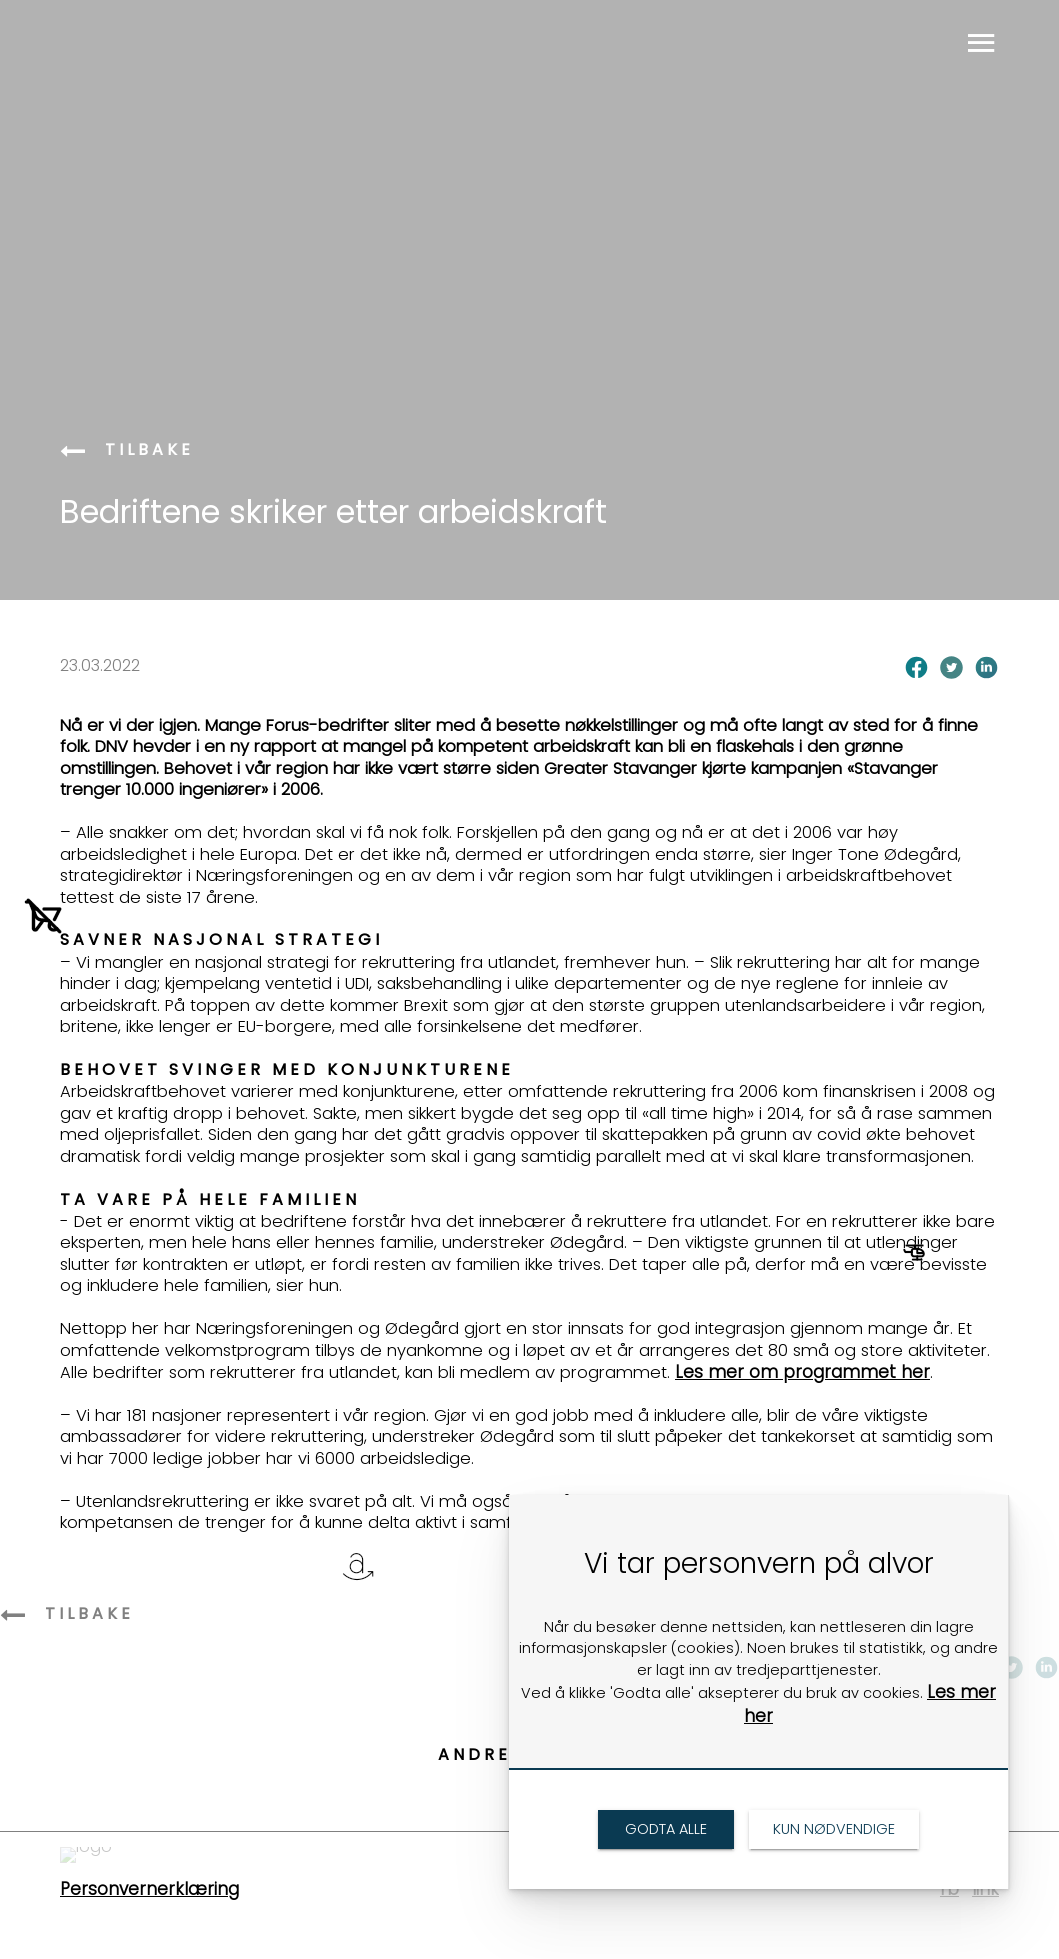  What do you see at coordinates (357, 1566) in the screenshot?
I see `visit amazon.com` at bounding box center [357, 1566].